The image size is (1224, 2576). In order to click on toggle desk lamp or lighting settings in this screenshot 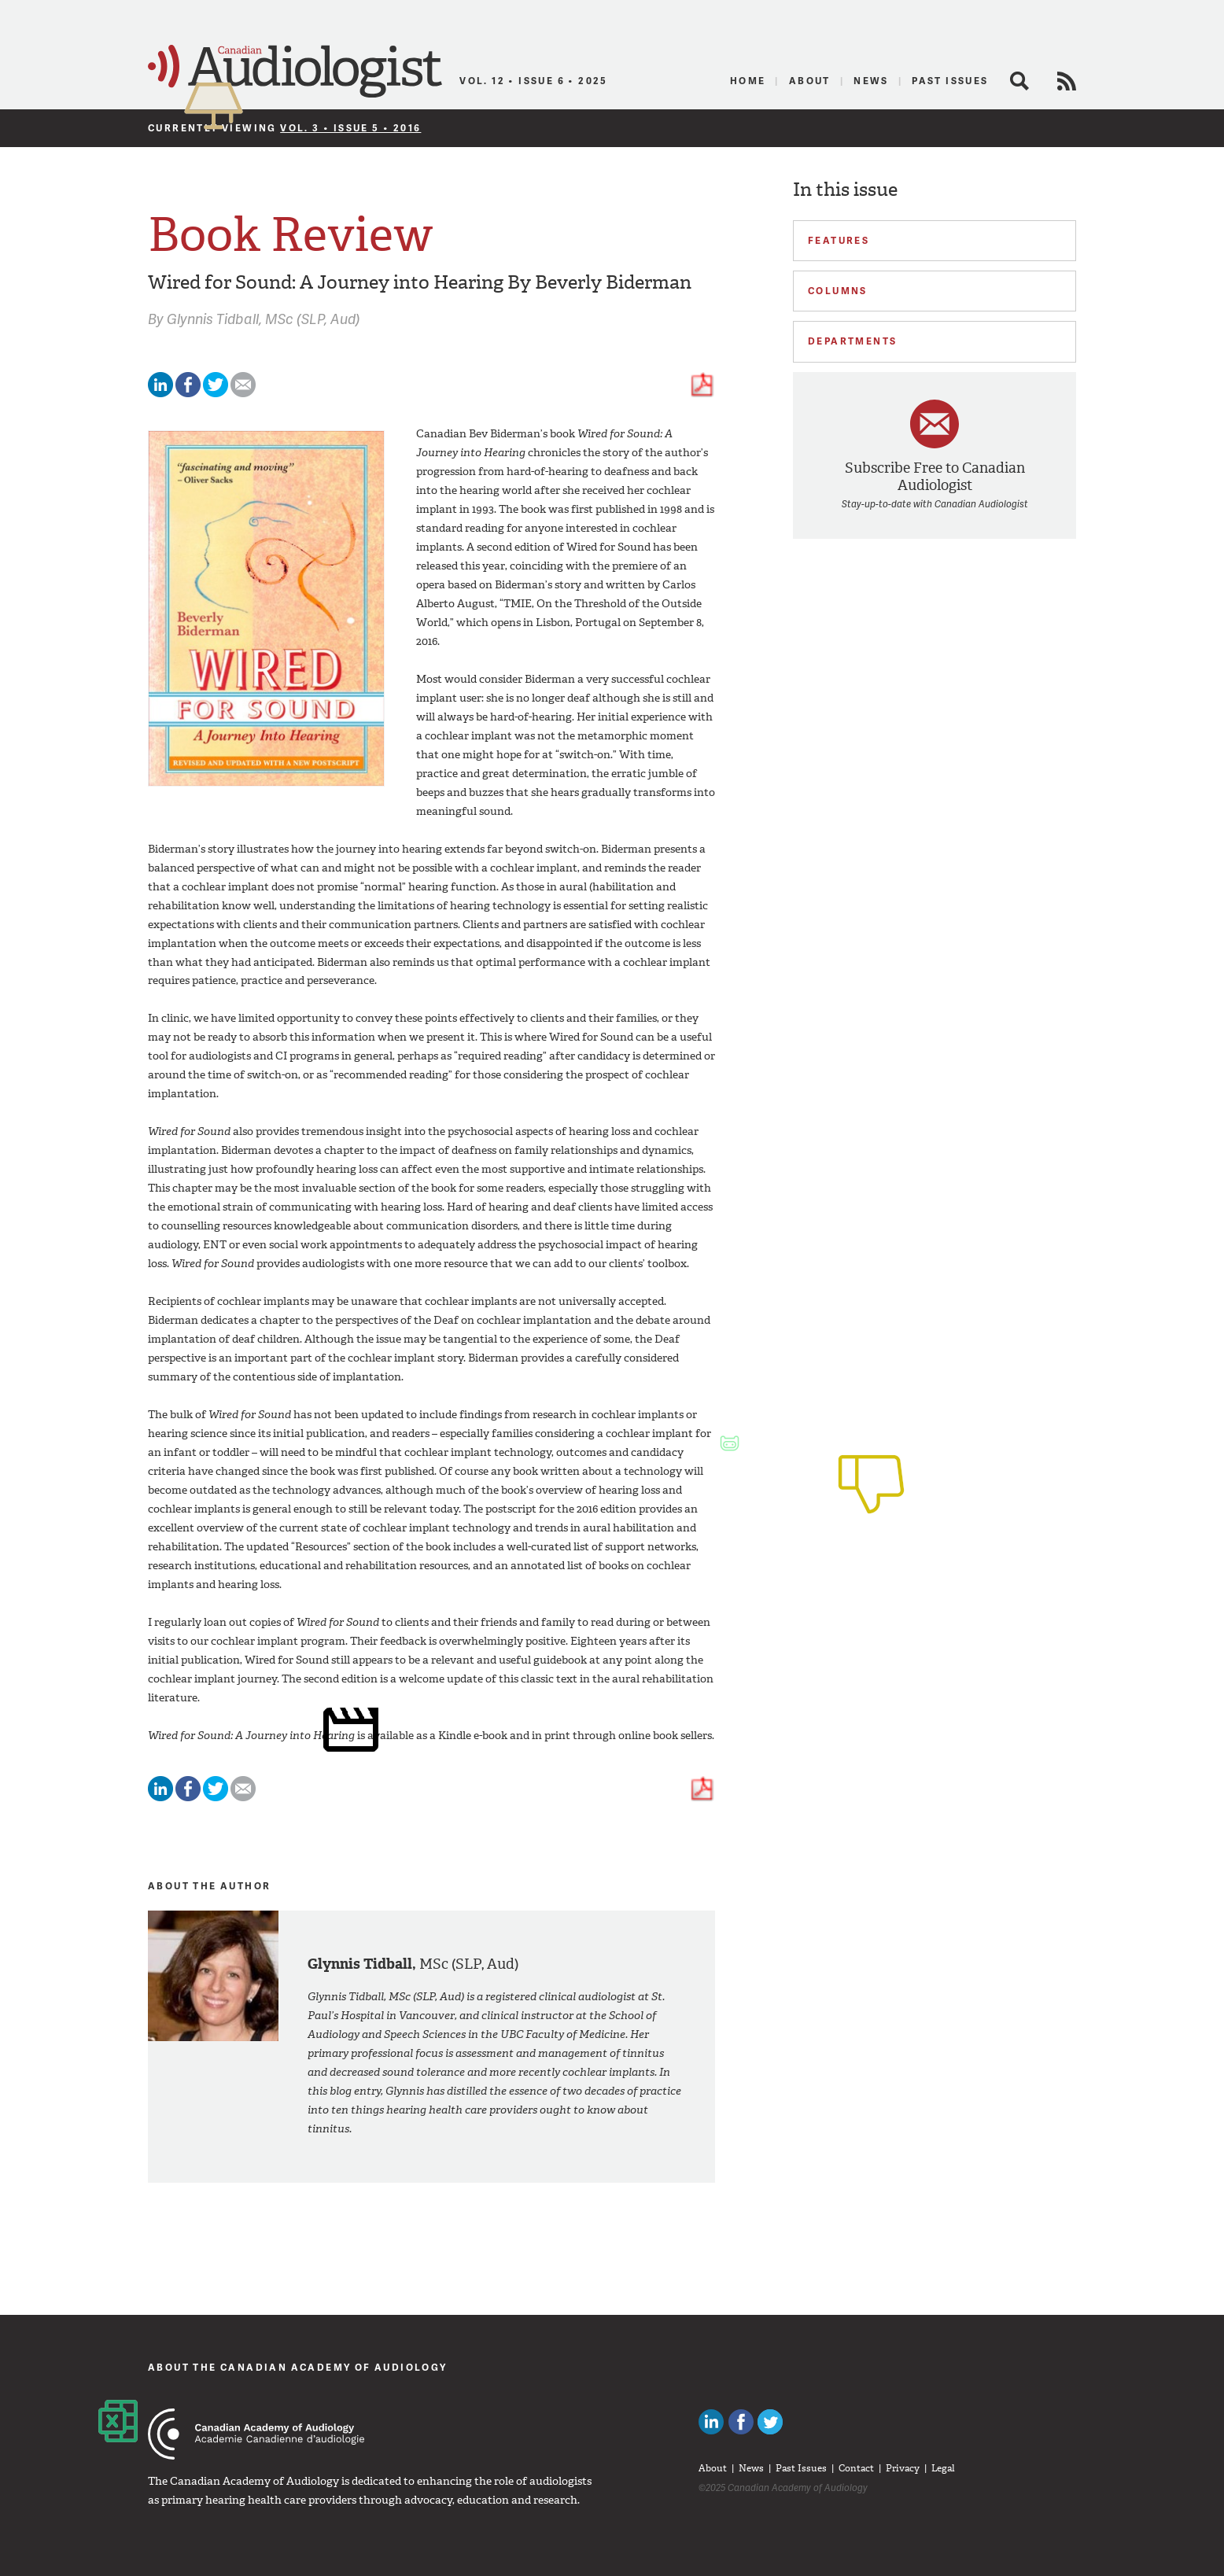, I will do `click(213, 105)`.